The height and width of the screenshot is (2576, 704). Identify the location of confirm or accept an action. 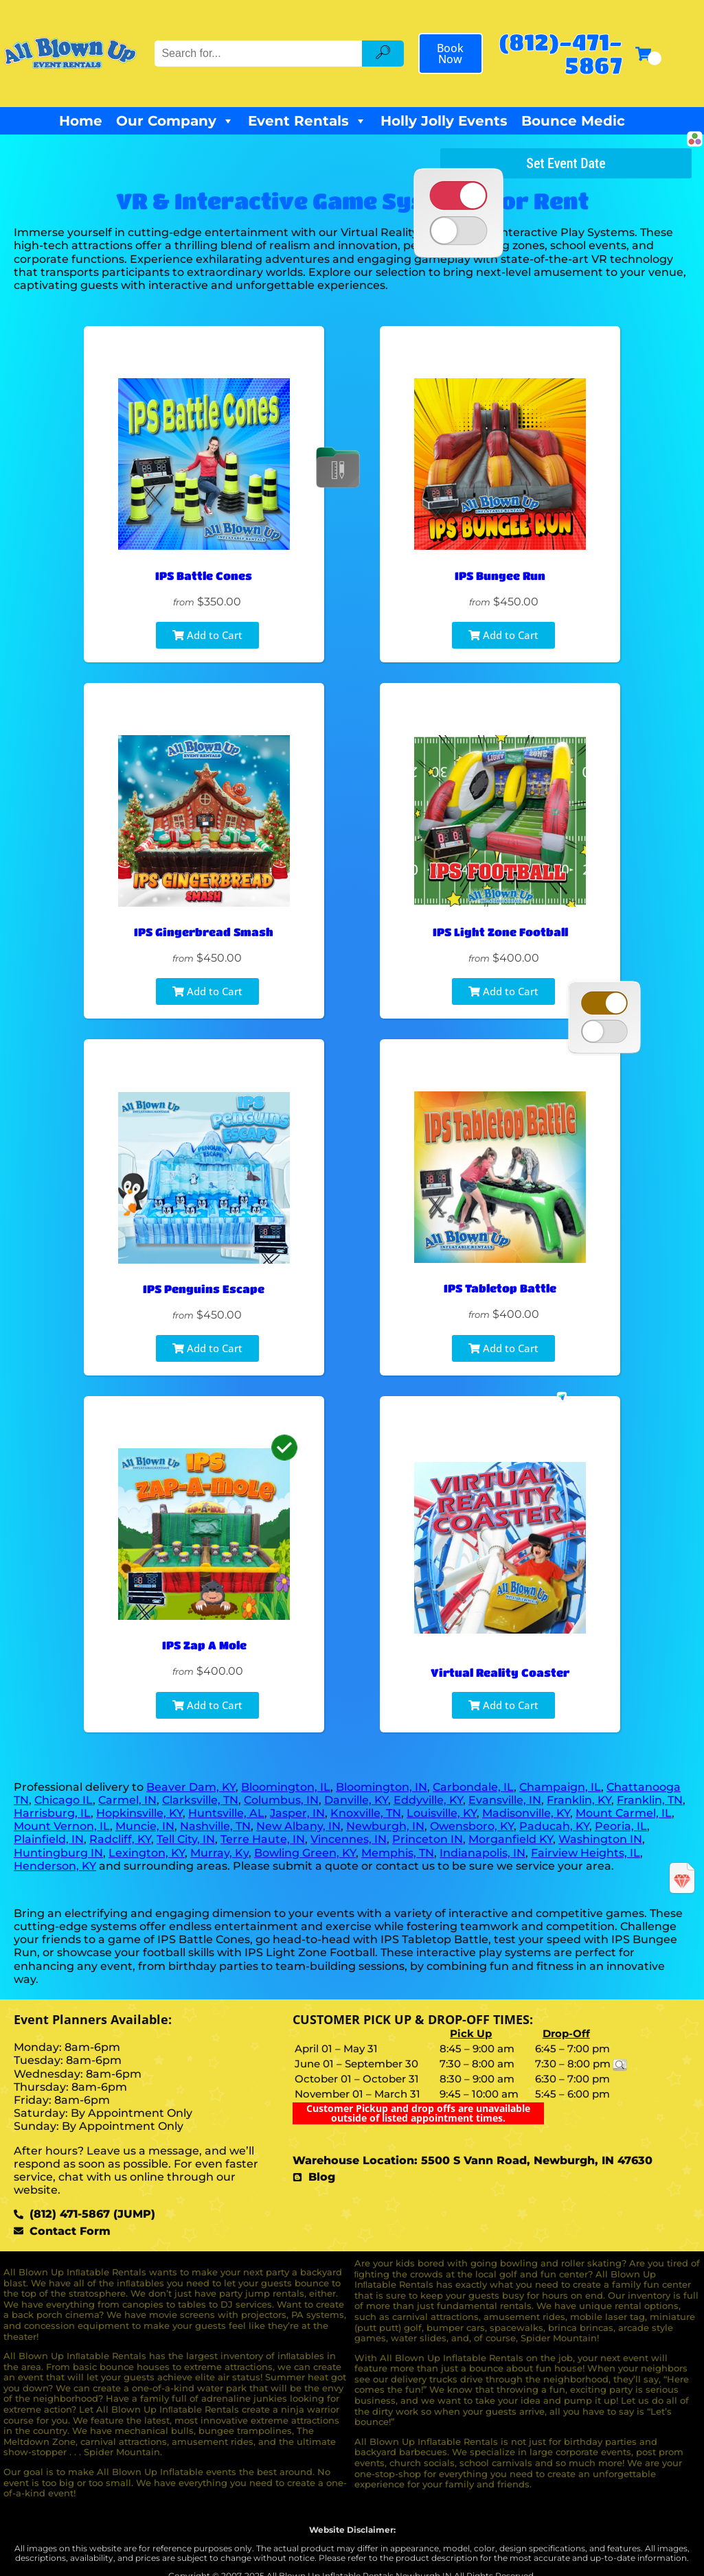
(284, 1448).